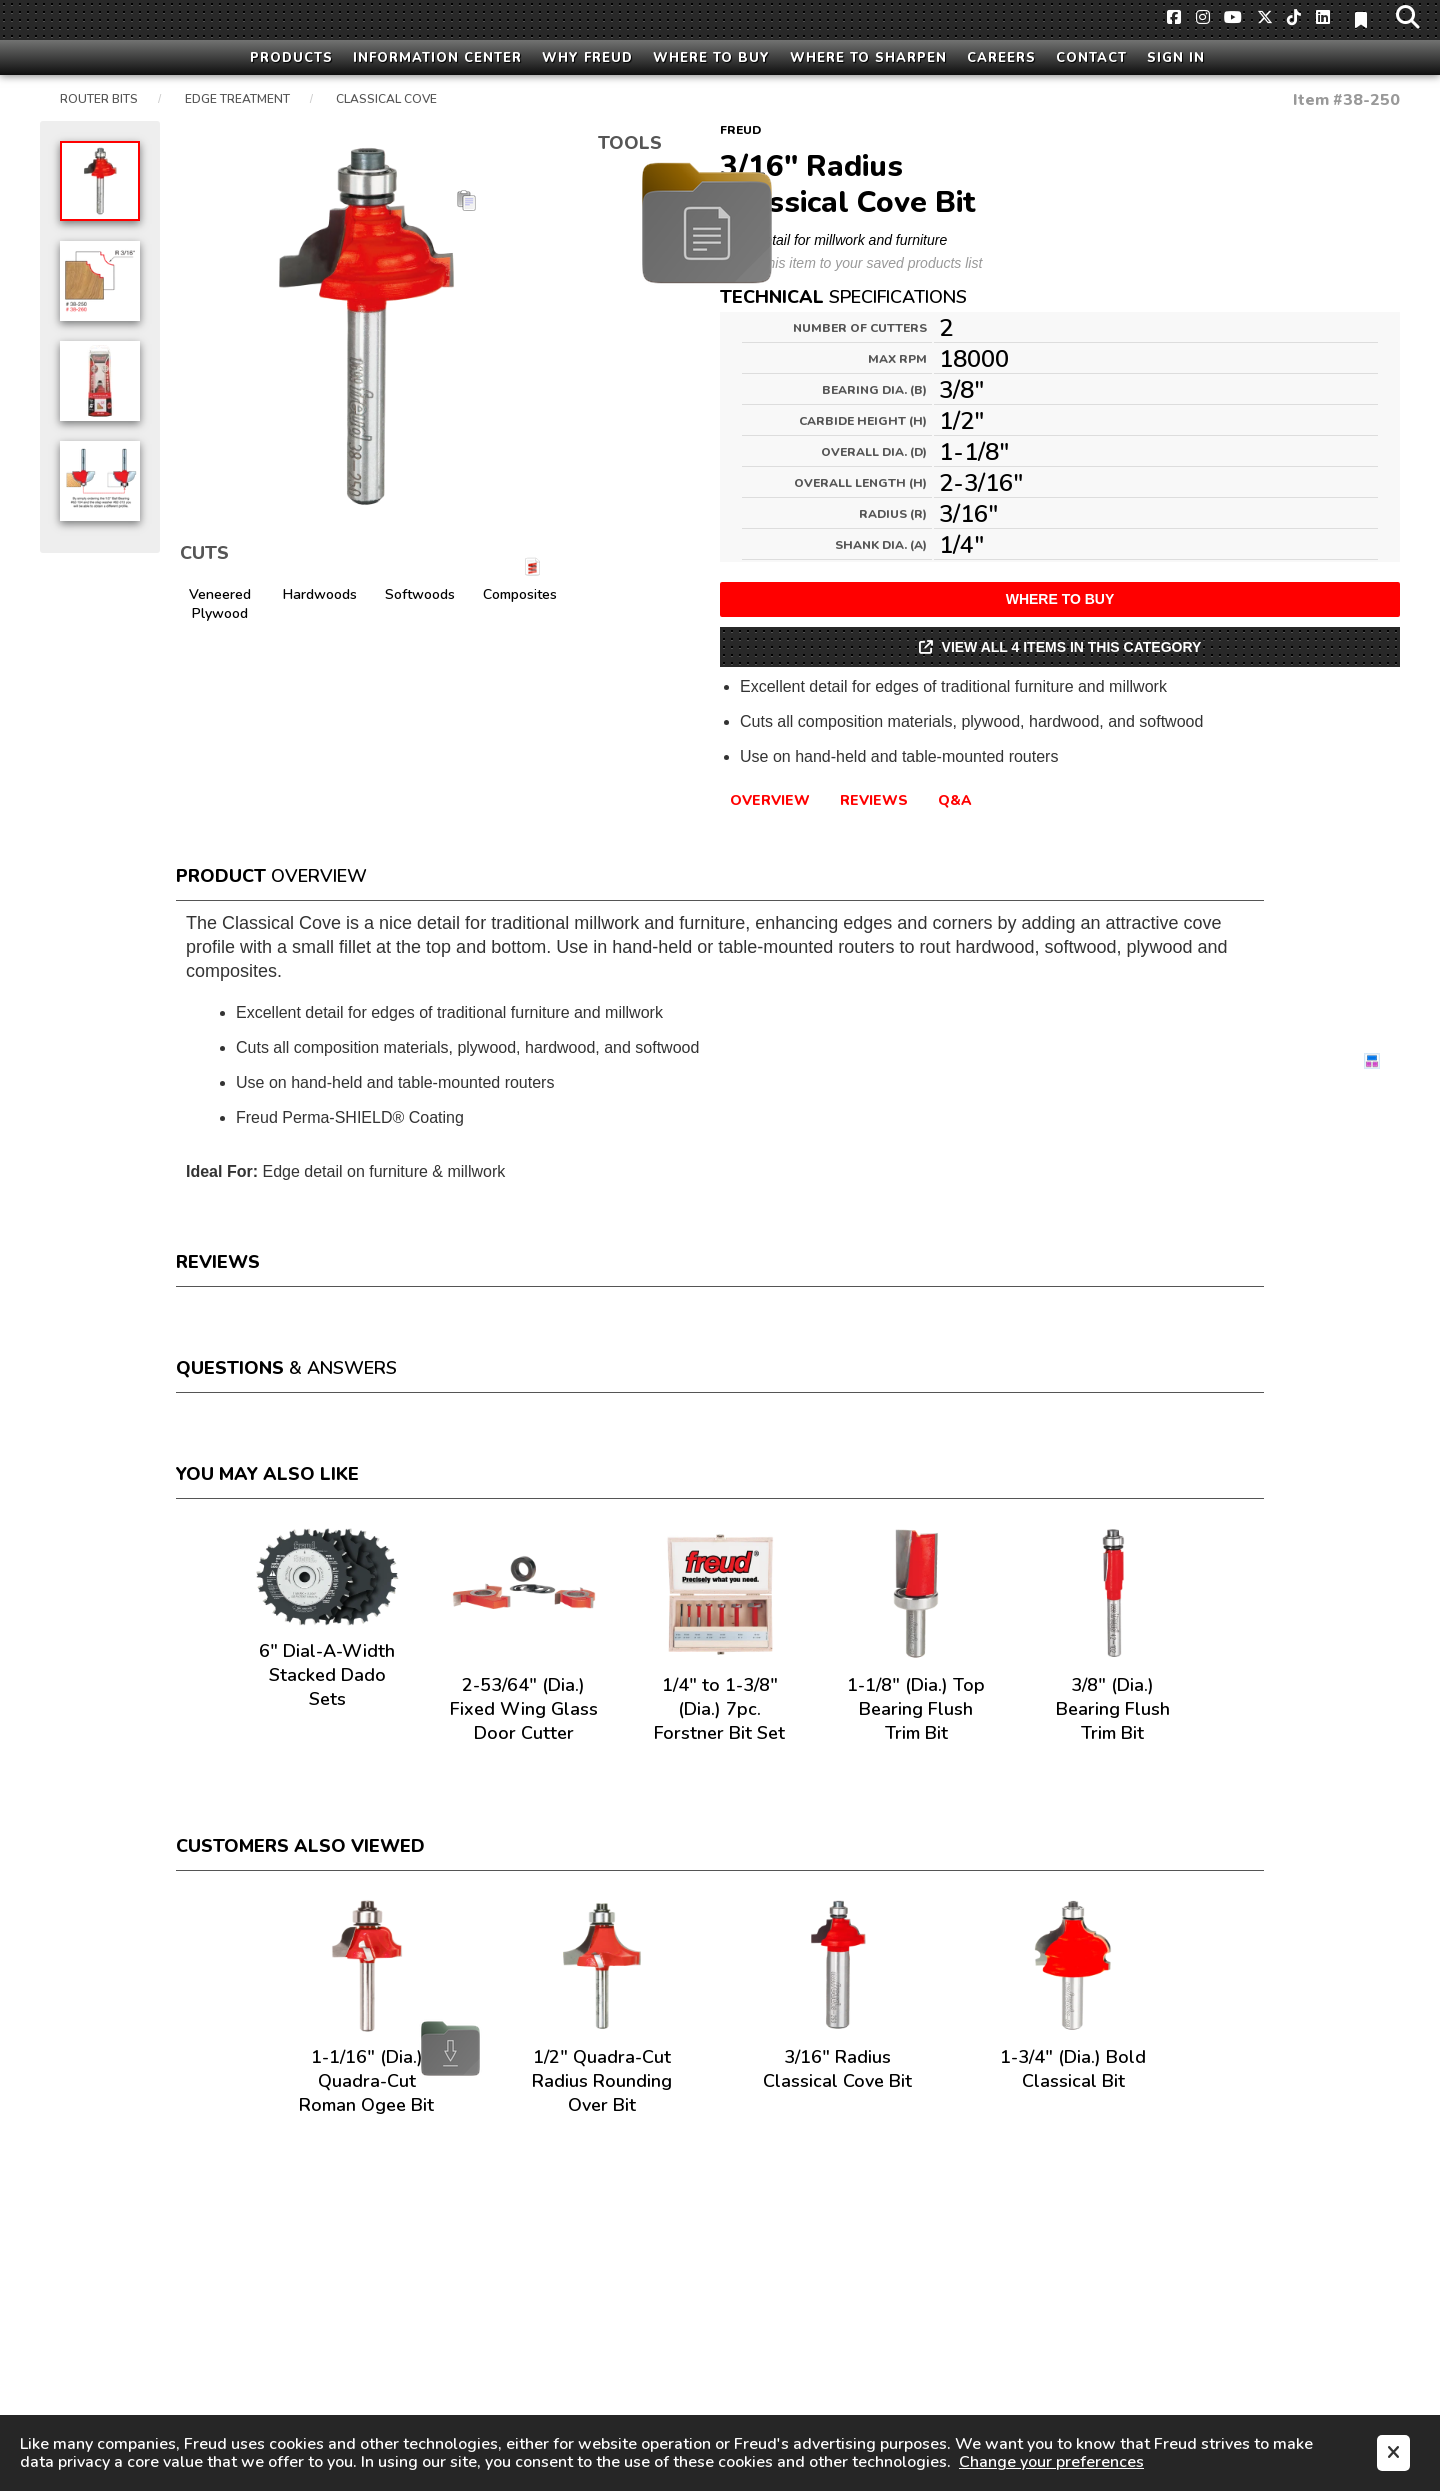 The image size is (1440, 2491). Describe the element at coordinates (707, 223) in the screenshot. I see `open your documents folder` at that location.